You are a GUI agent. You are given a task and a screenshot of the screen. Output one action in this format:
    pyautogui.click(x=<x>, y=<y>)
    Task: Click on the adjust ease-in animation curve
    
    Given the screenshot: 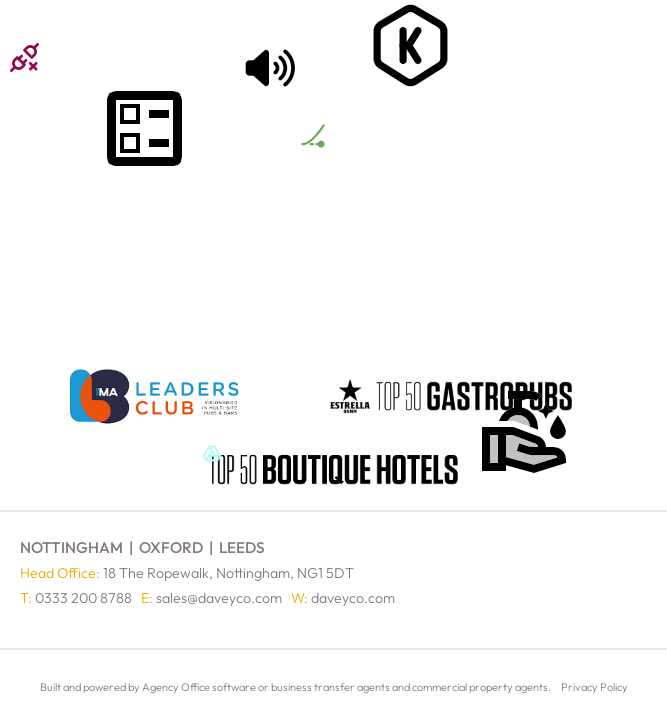 What is the action you would take?
    pyautogui.click(x=313, y=136)
    